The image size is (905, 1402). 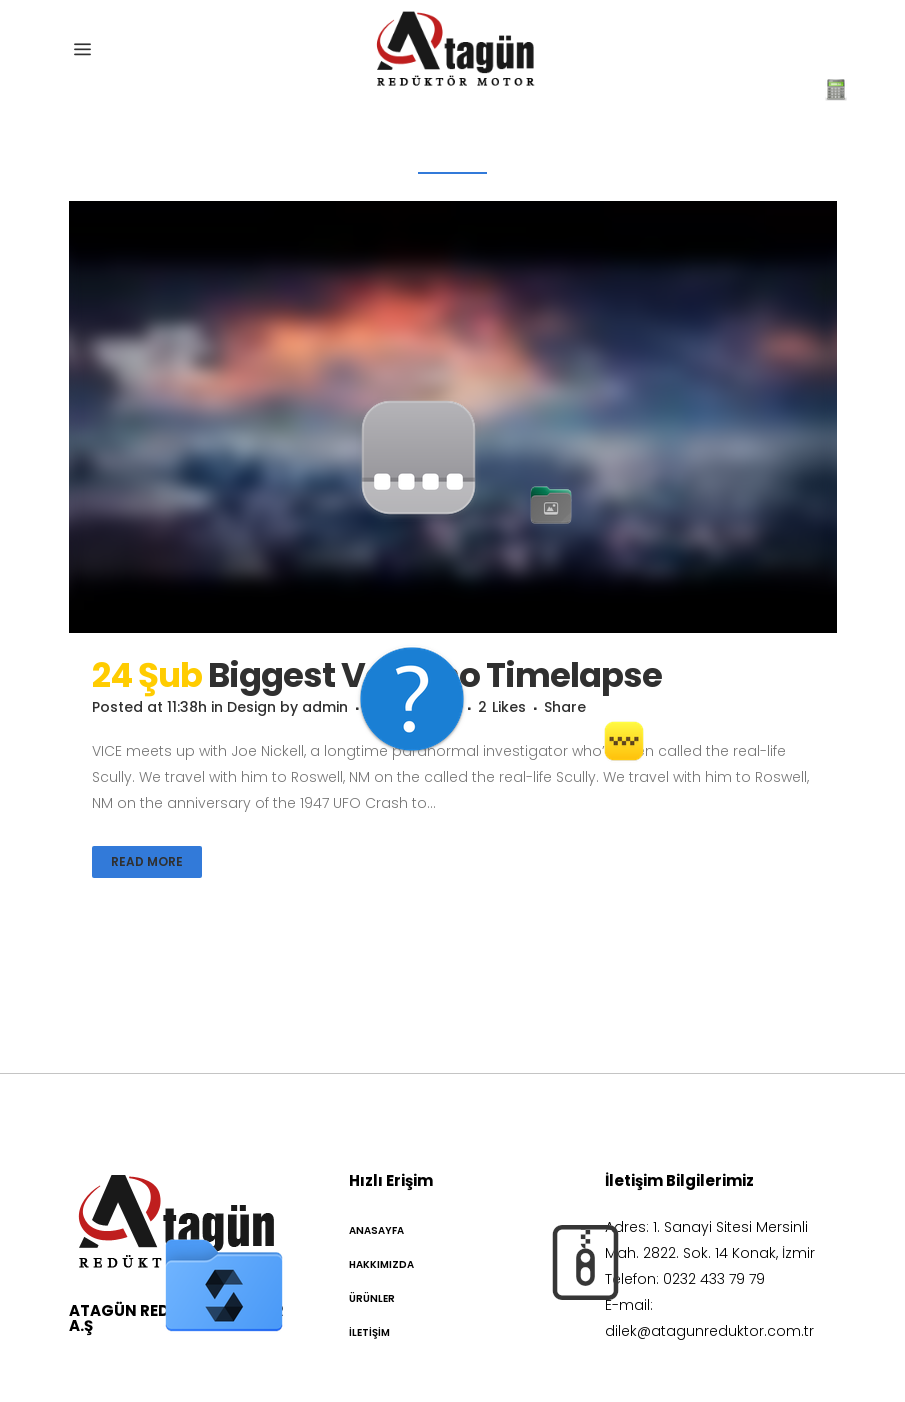 What do you see at coordinates (551, 505) in the screenshot?
I see `open your pictures folder` at bounding box center [551, 505].